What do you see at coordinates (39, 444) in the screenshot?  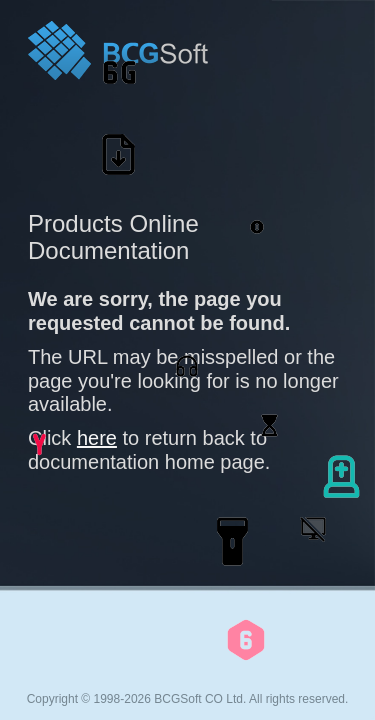 I see `indicates a "Y" label or category marker` at bounding box center [39, 444].